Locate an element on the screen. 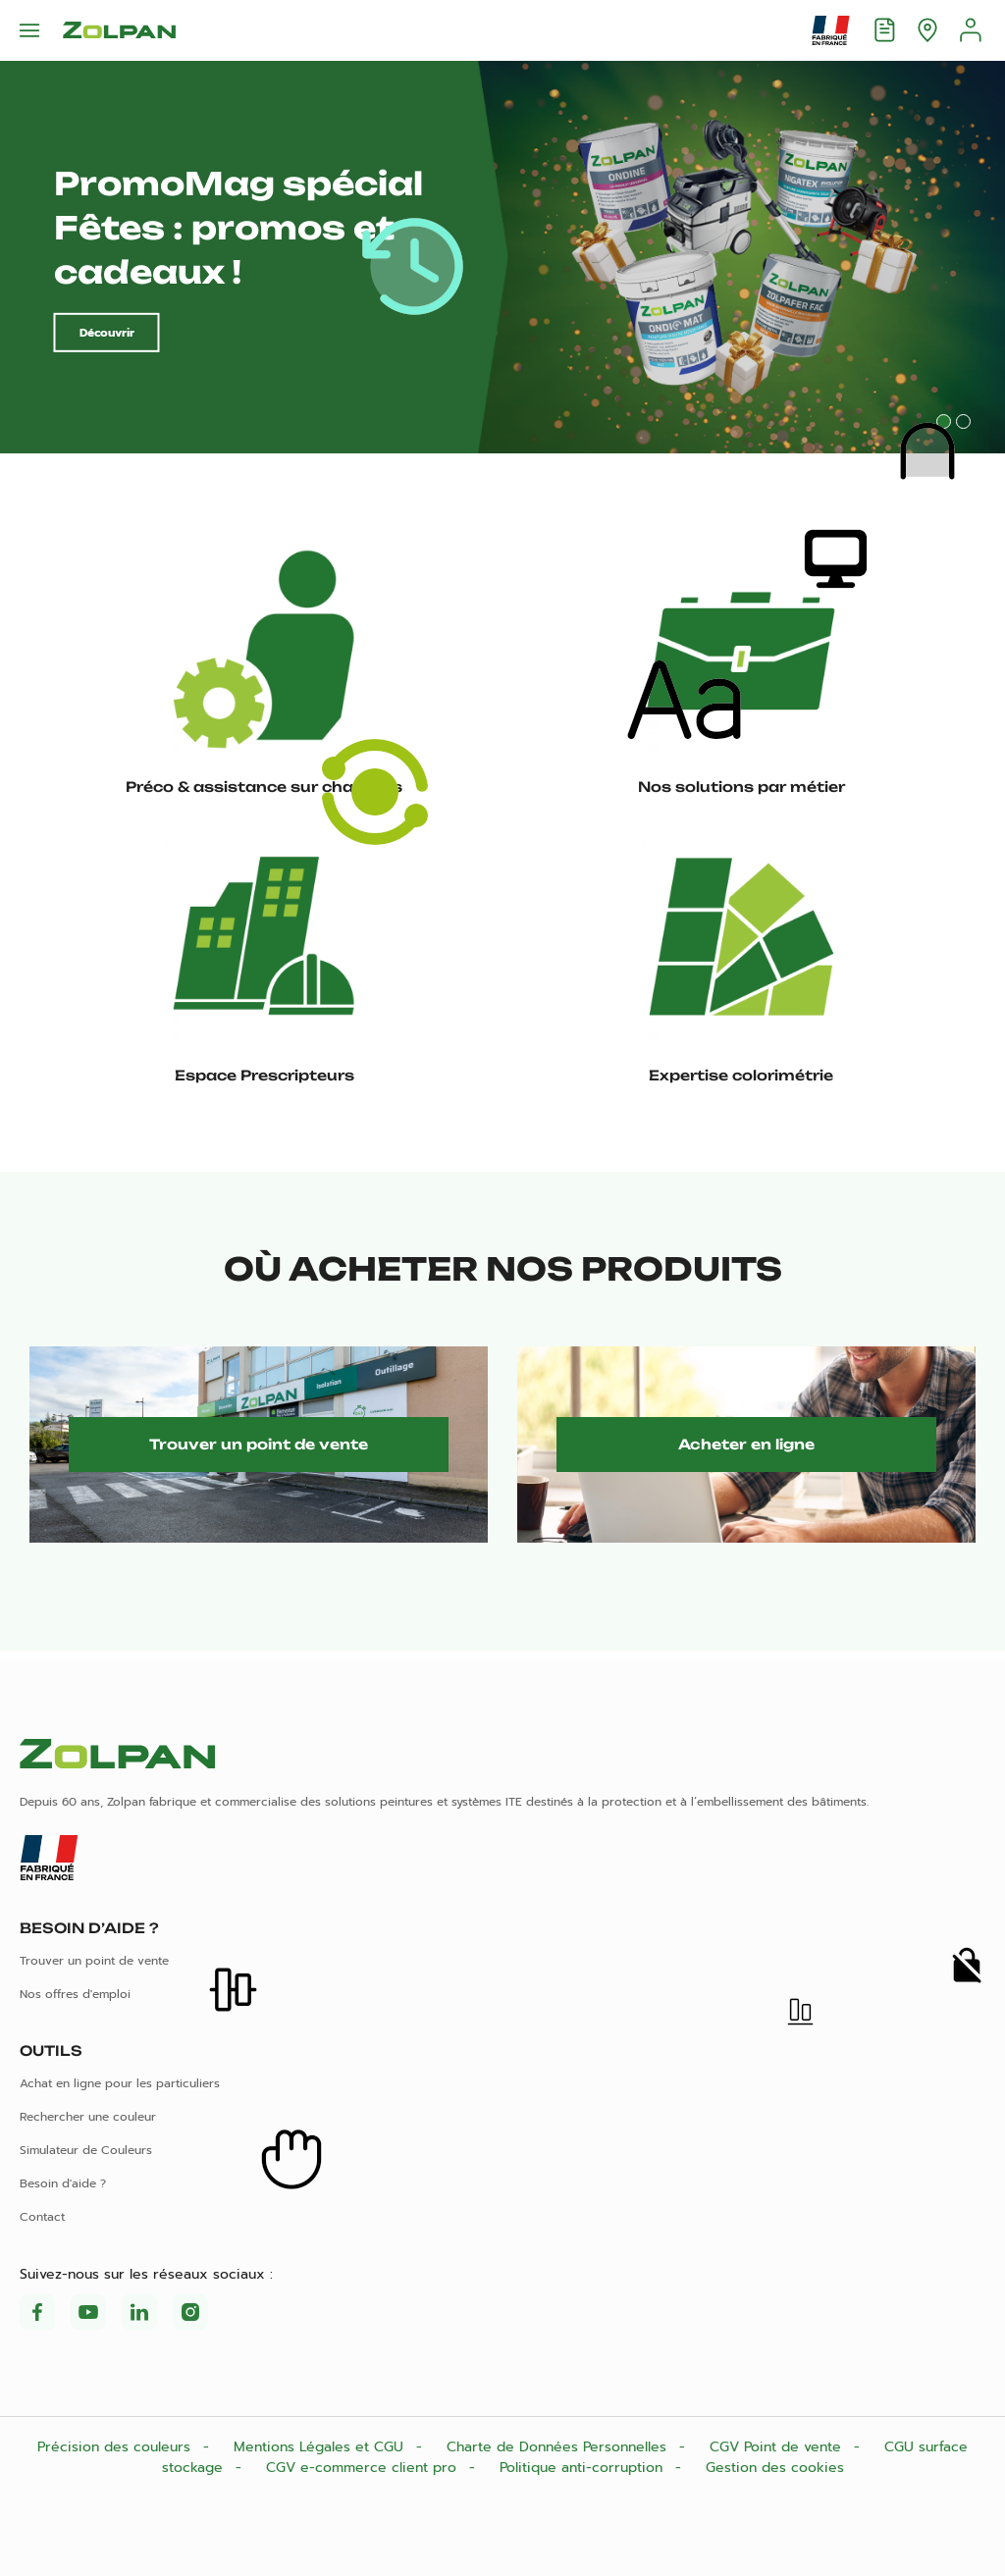 Image resolution: width=1005 pixels, height=2576 pixels. align selected objects to the bottom edge is located at coordinates (800, 2012).